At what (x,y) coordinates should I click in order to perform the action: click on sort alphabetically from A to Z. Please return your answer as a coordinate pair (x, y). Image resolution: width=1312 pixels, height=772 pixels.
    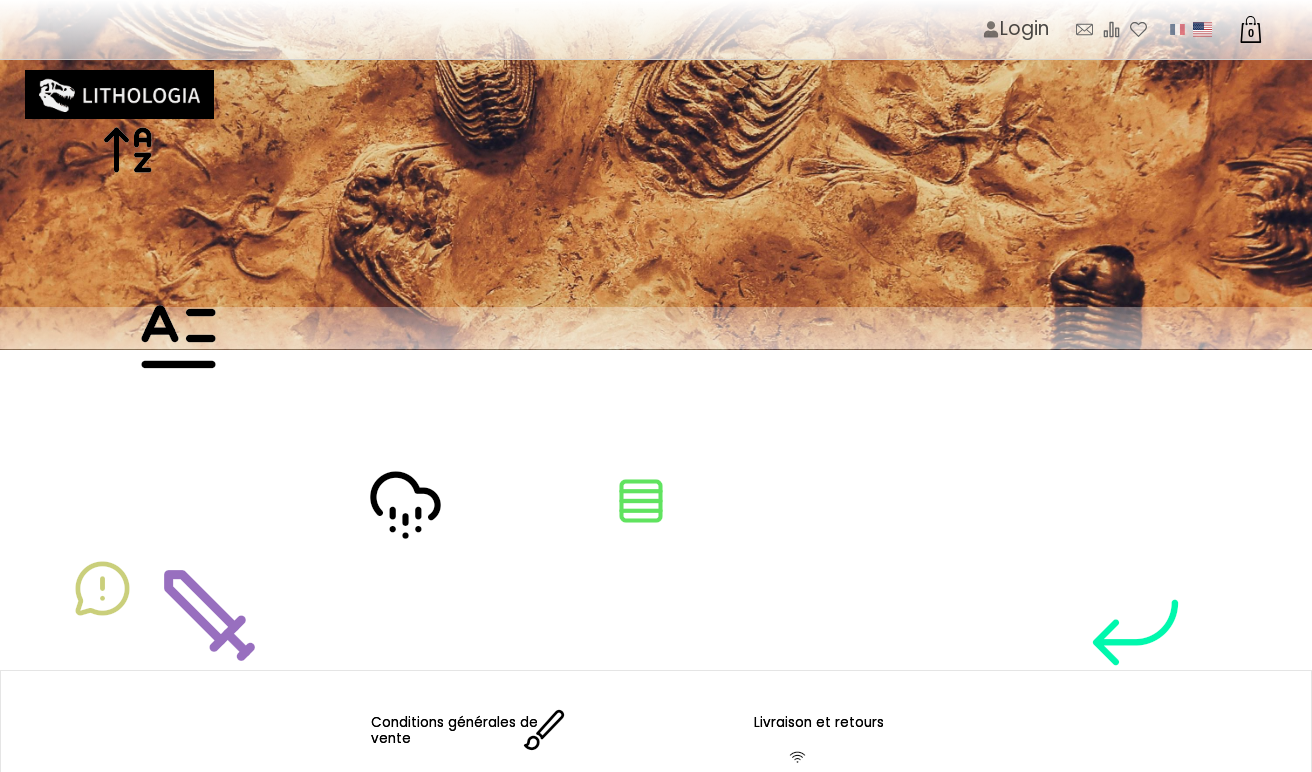
    Looking at the image, I should click on (129, 150).